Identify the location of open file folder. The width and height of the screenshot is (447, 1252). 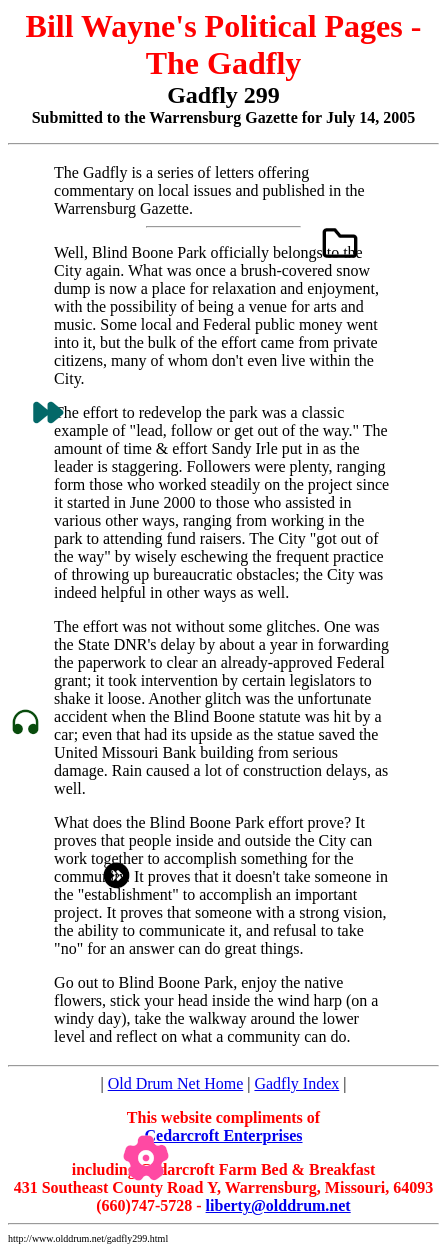
(340, 243).